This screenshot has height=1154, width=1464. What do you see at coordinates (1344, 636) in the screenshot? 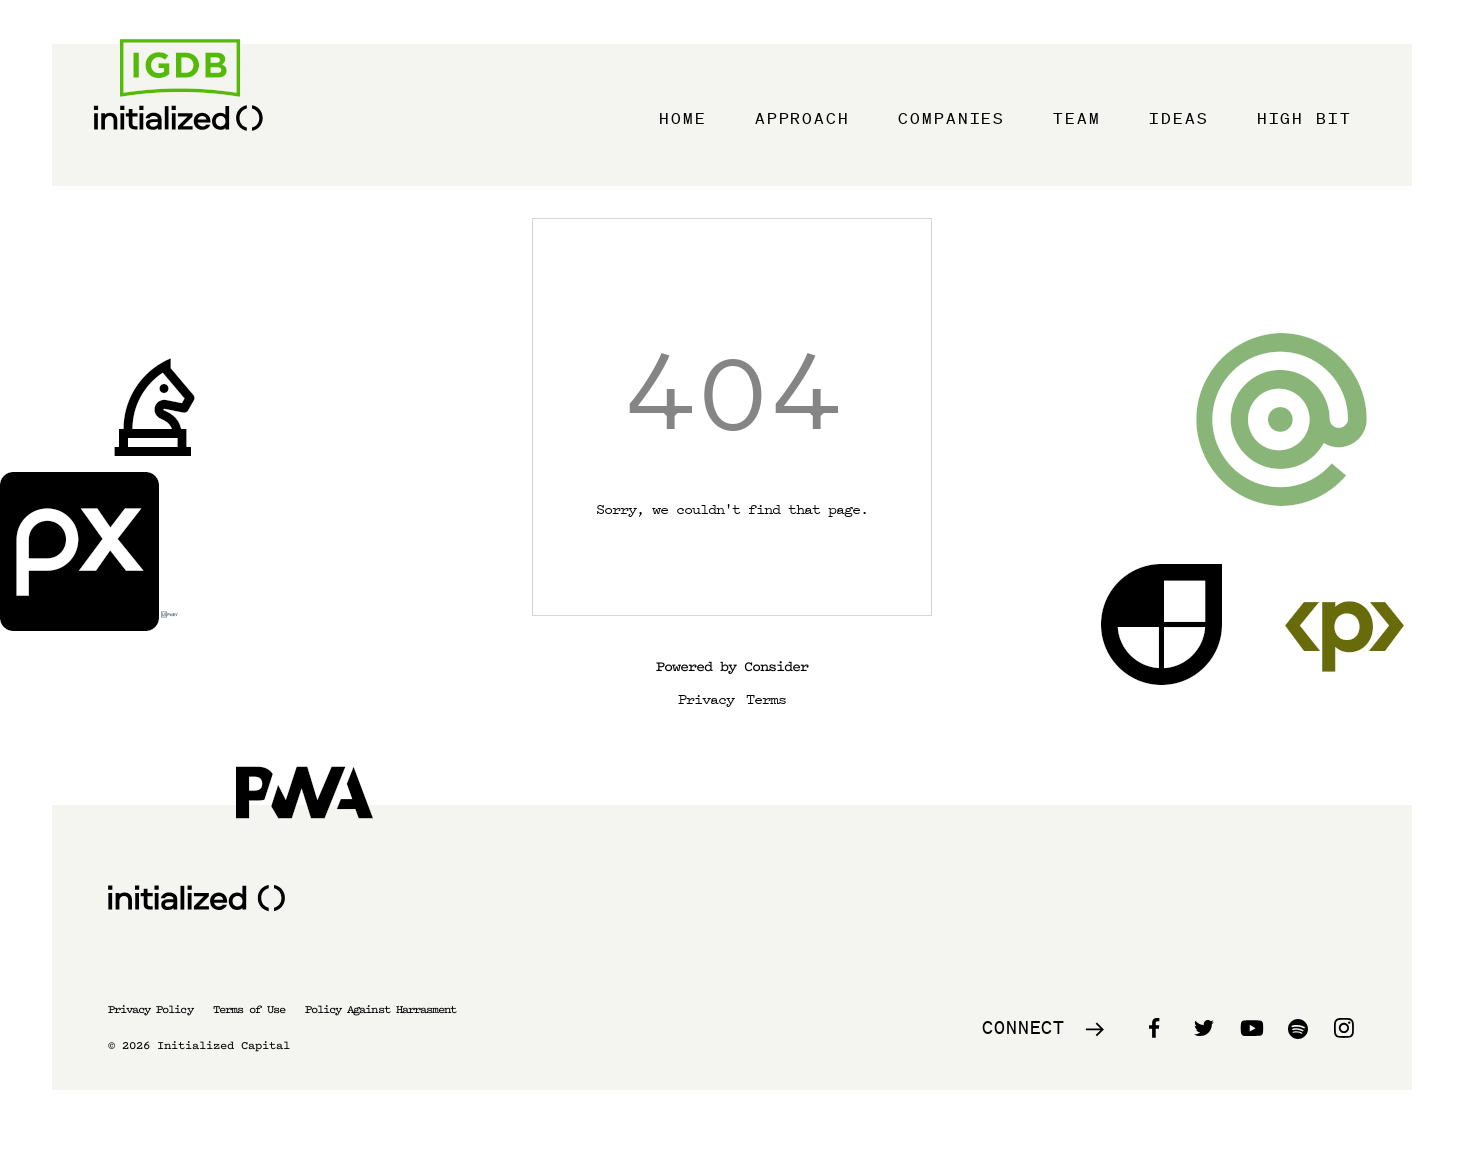
I see `visit the Packt publishing website` at bounding box center [1344, 636].